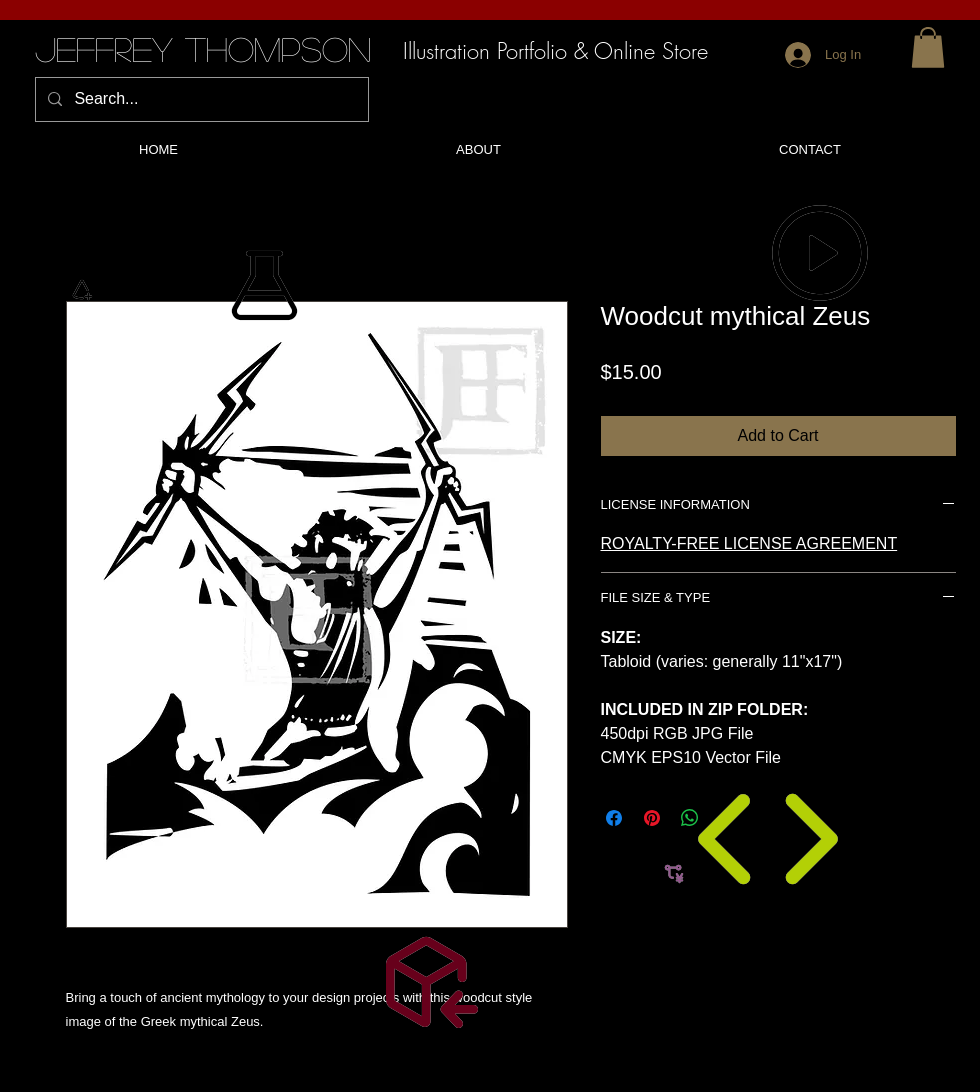 The height and width of the screenshot is (1092, 980). I want to click on transfer funds in yen currency, so click(674, 874).